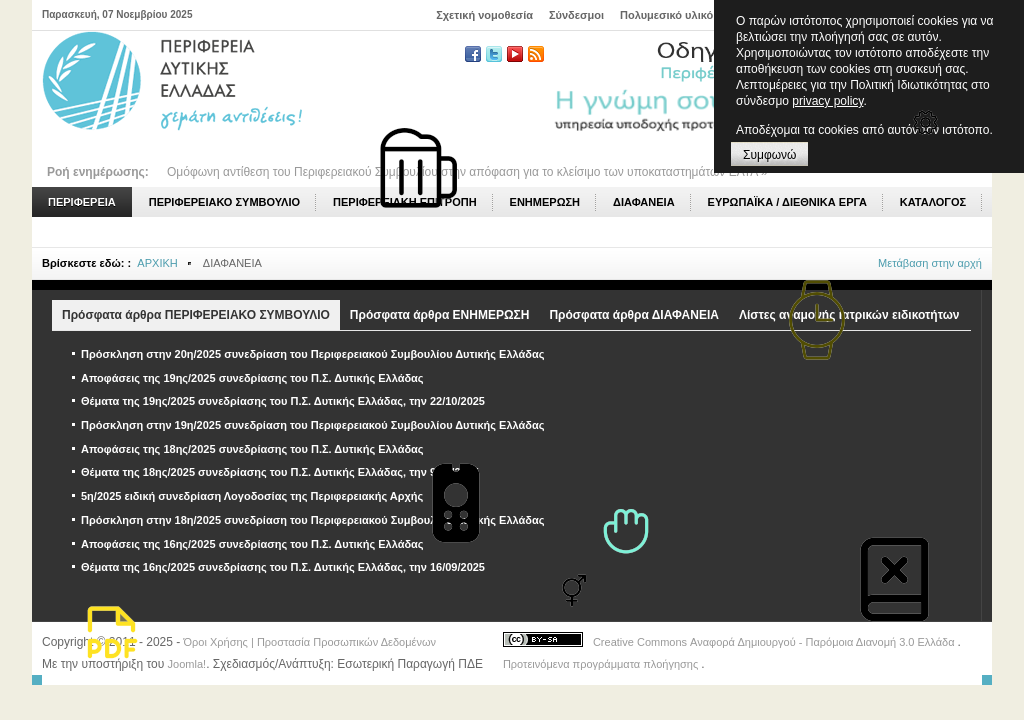 This screenshot has width=1024, height=720. Describe the element at coordinates (626, 525) in the screenshot. I see `drag to reorder or move an item` at that location.